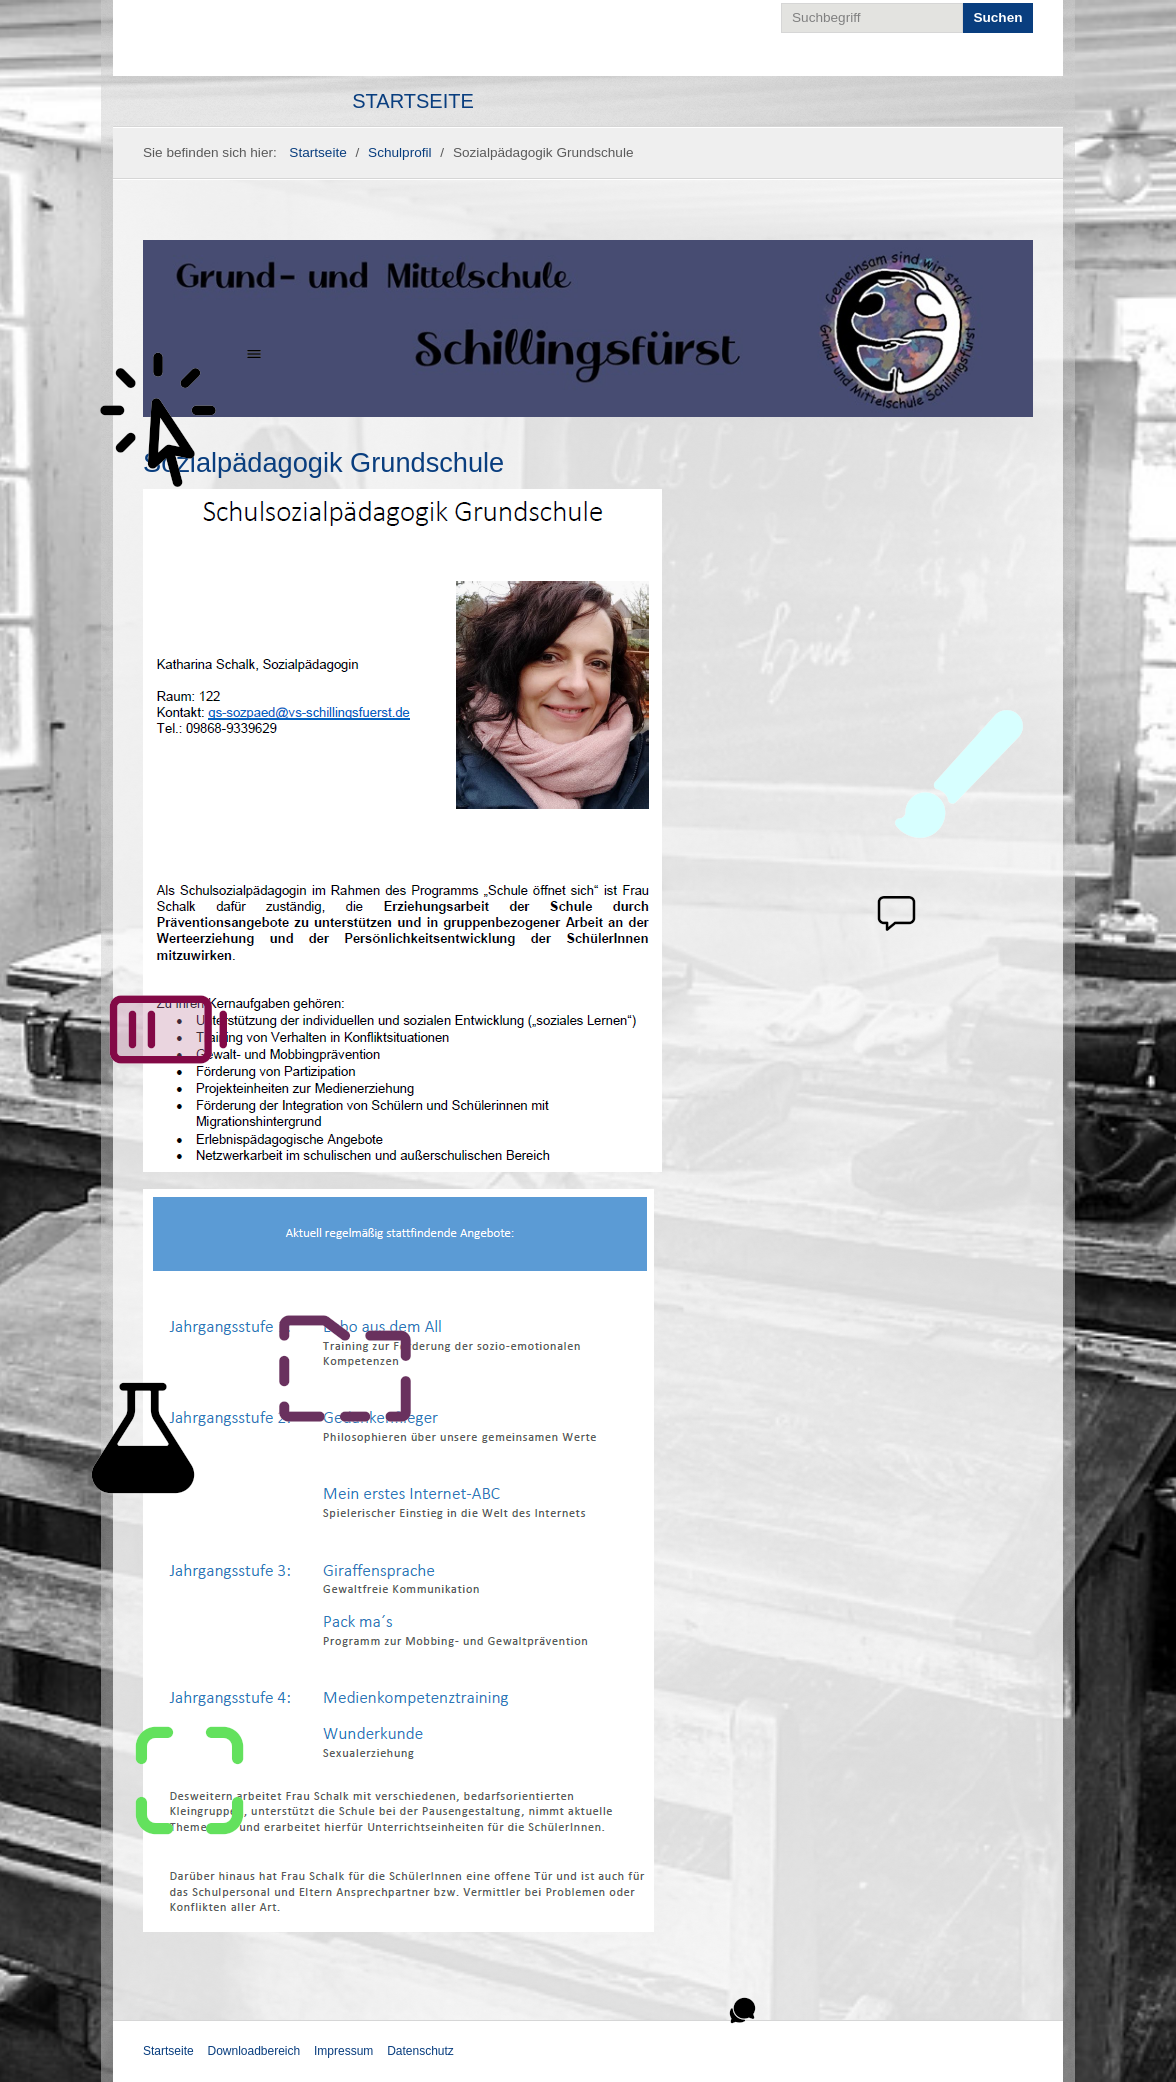  Describe the element at coordinates (345, 1366) in the screenshot. I see `create a new folder` at that location.